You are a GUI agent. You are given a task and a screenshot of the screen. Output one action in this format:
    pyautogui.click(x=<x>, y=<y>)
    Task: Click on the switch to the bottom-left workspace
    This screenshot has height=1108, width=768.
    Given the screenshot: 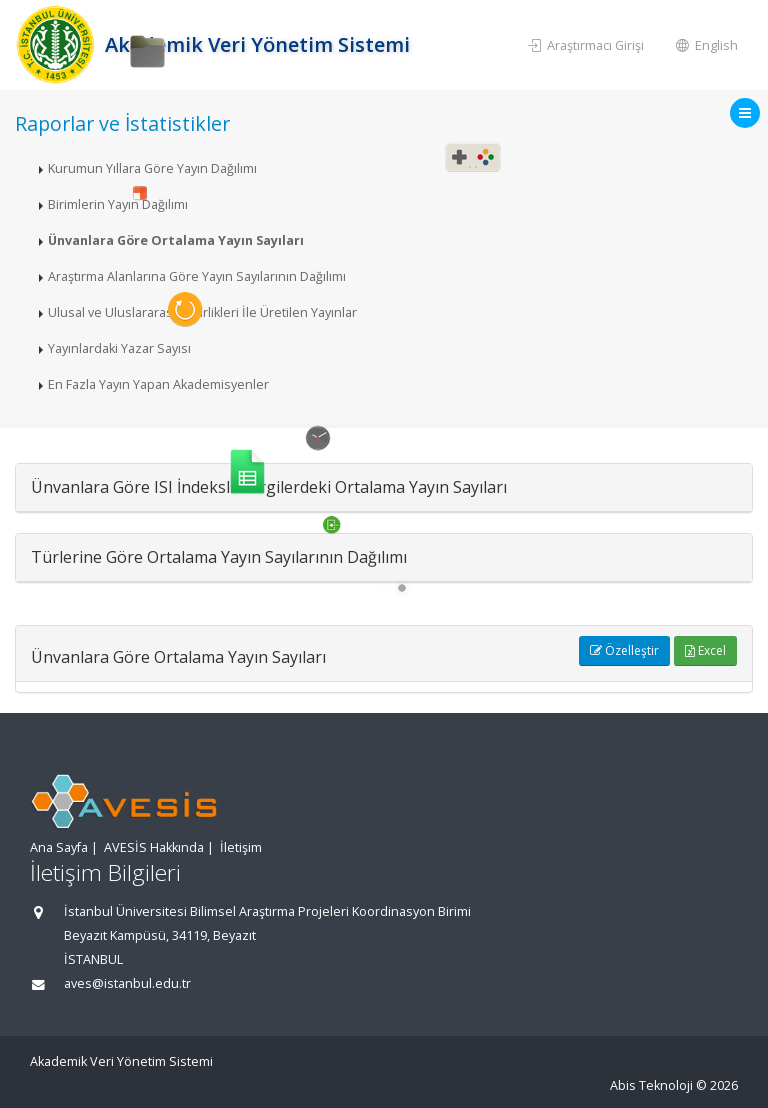 What is the action you would take?
    pyautogui.click(x=140, y=193)
    